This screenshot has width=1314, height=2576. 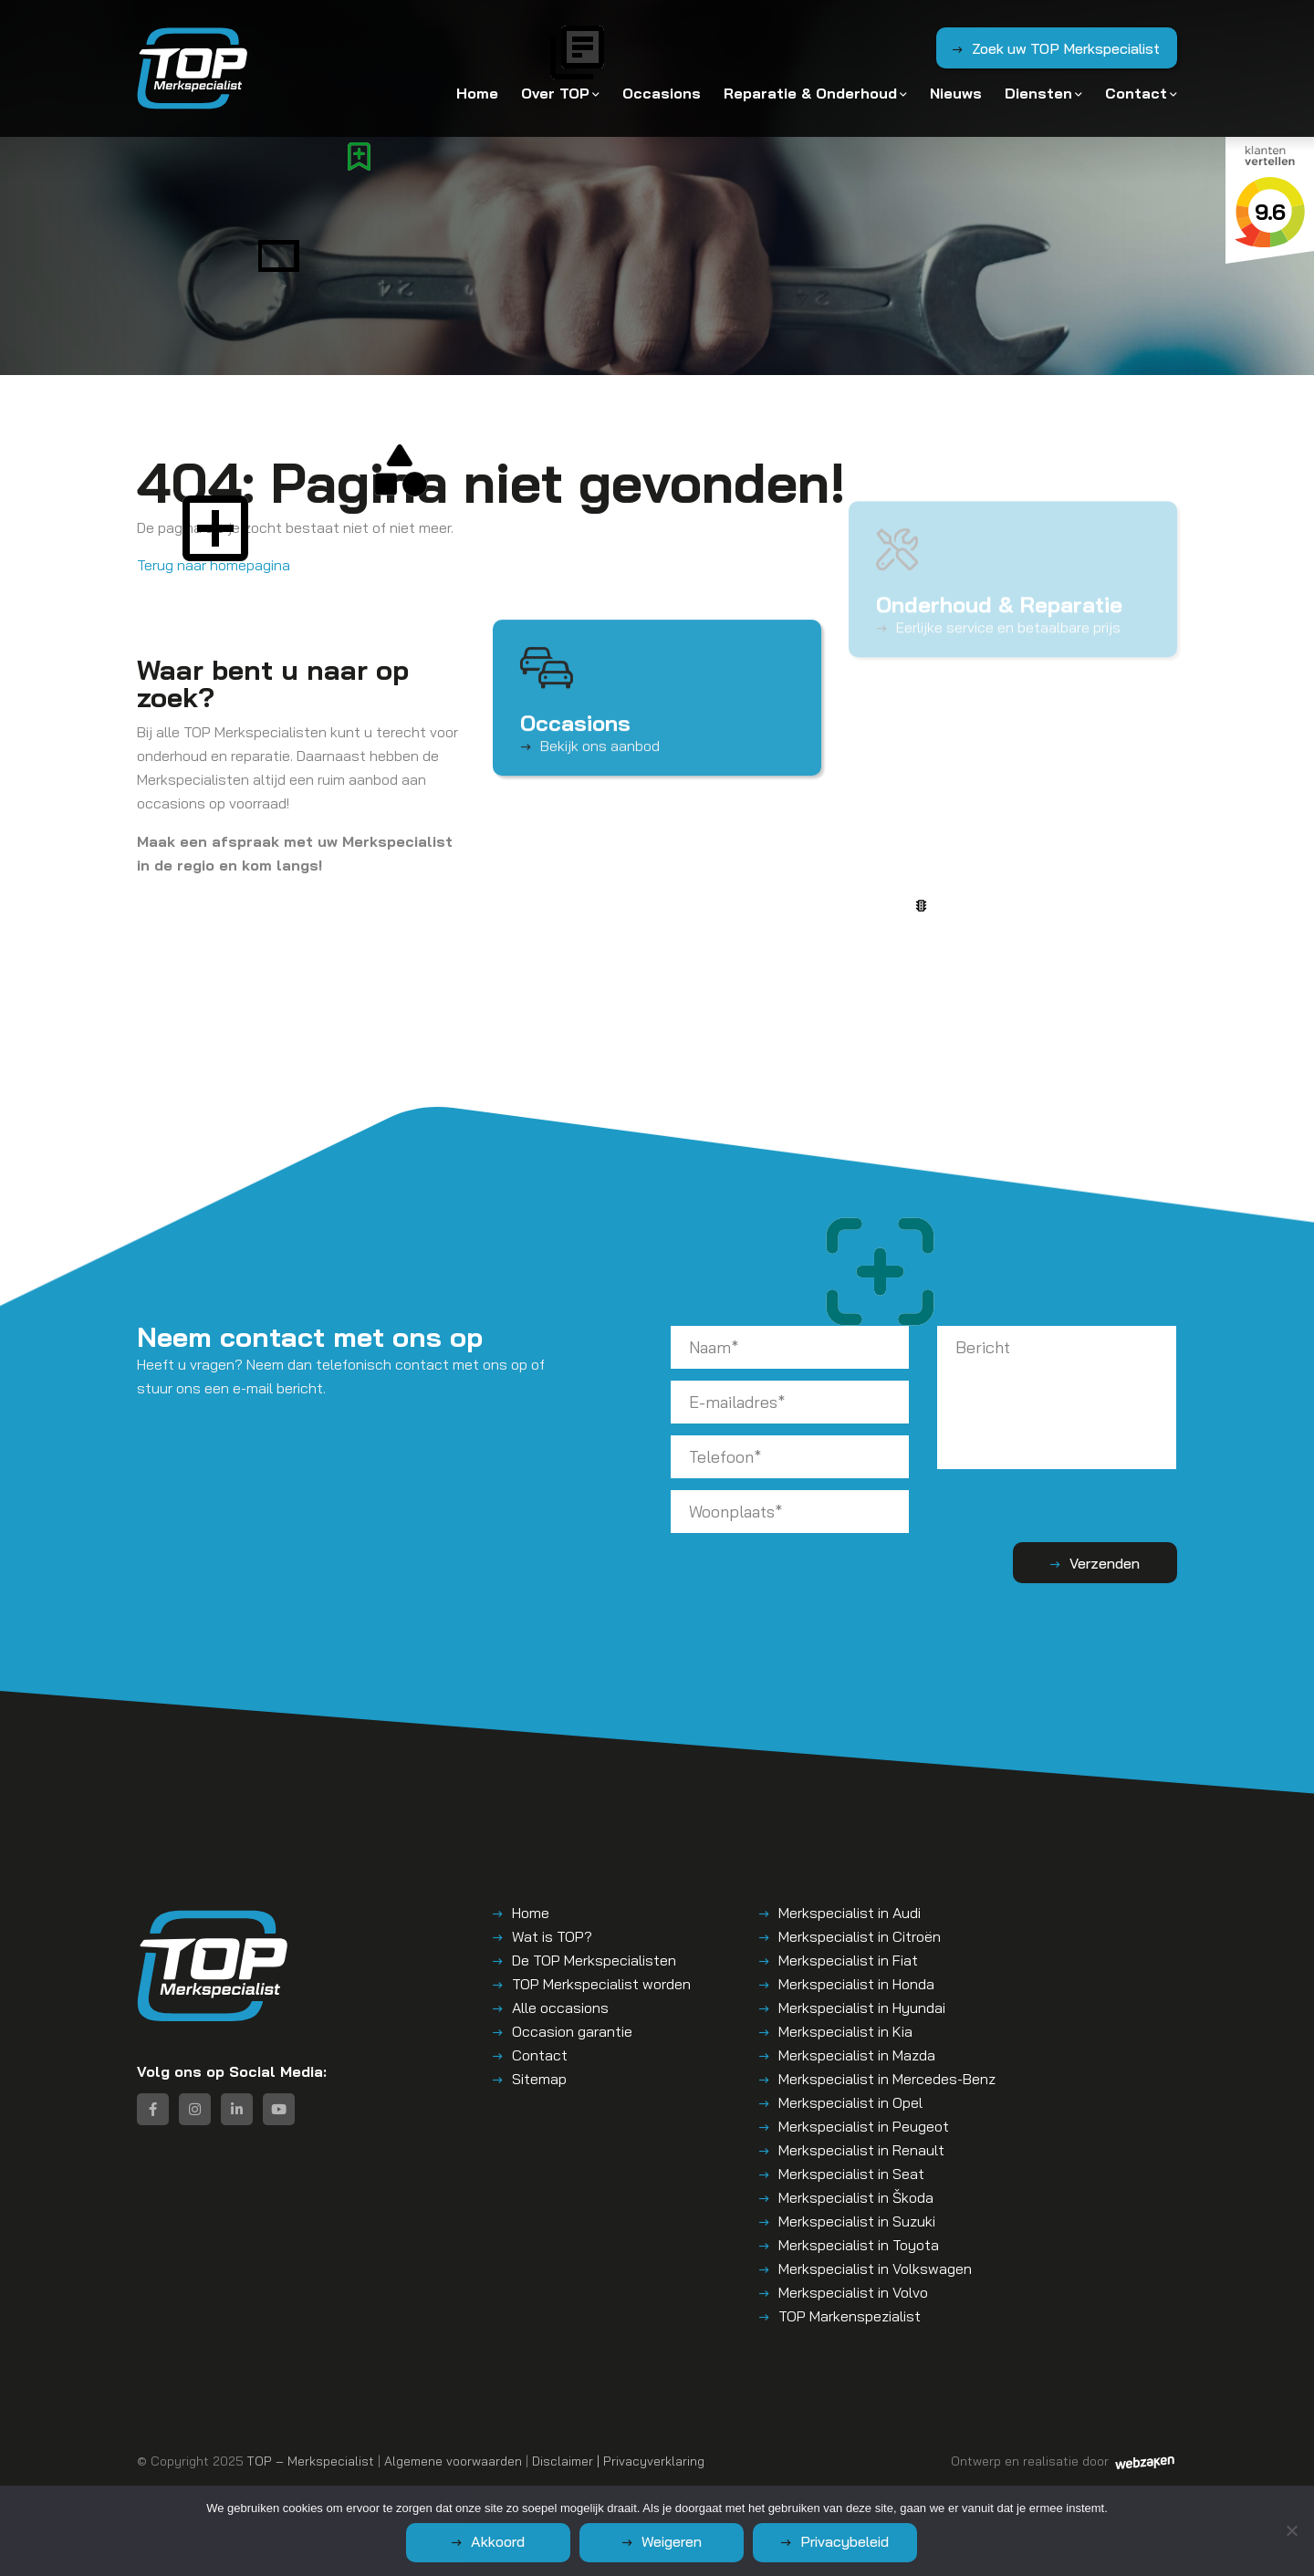 I want to click on crop image to landscape orientation, so click(x=278, y=256).